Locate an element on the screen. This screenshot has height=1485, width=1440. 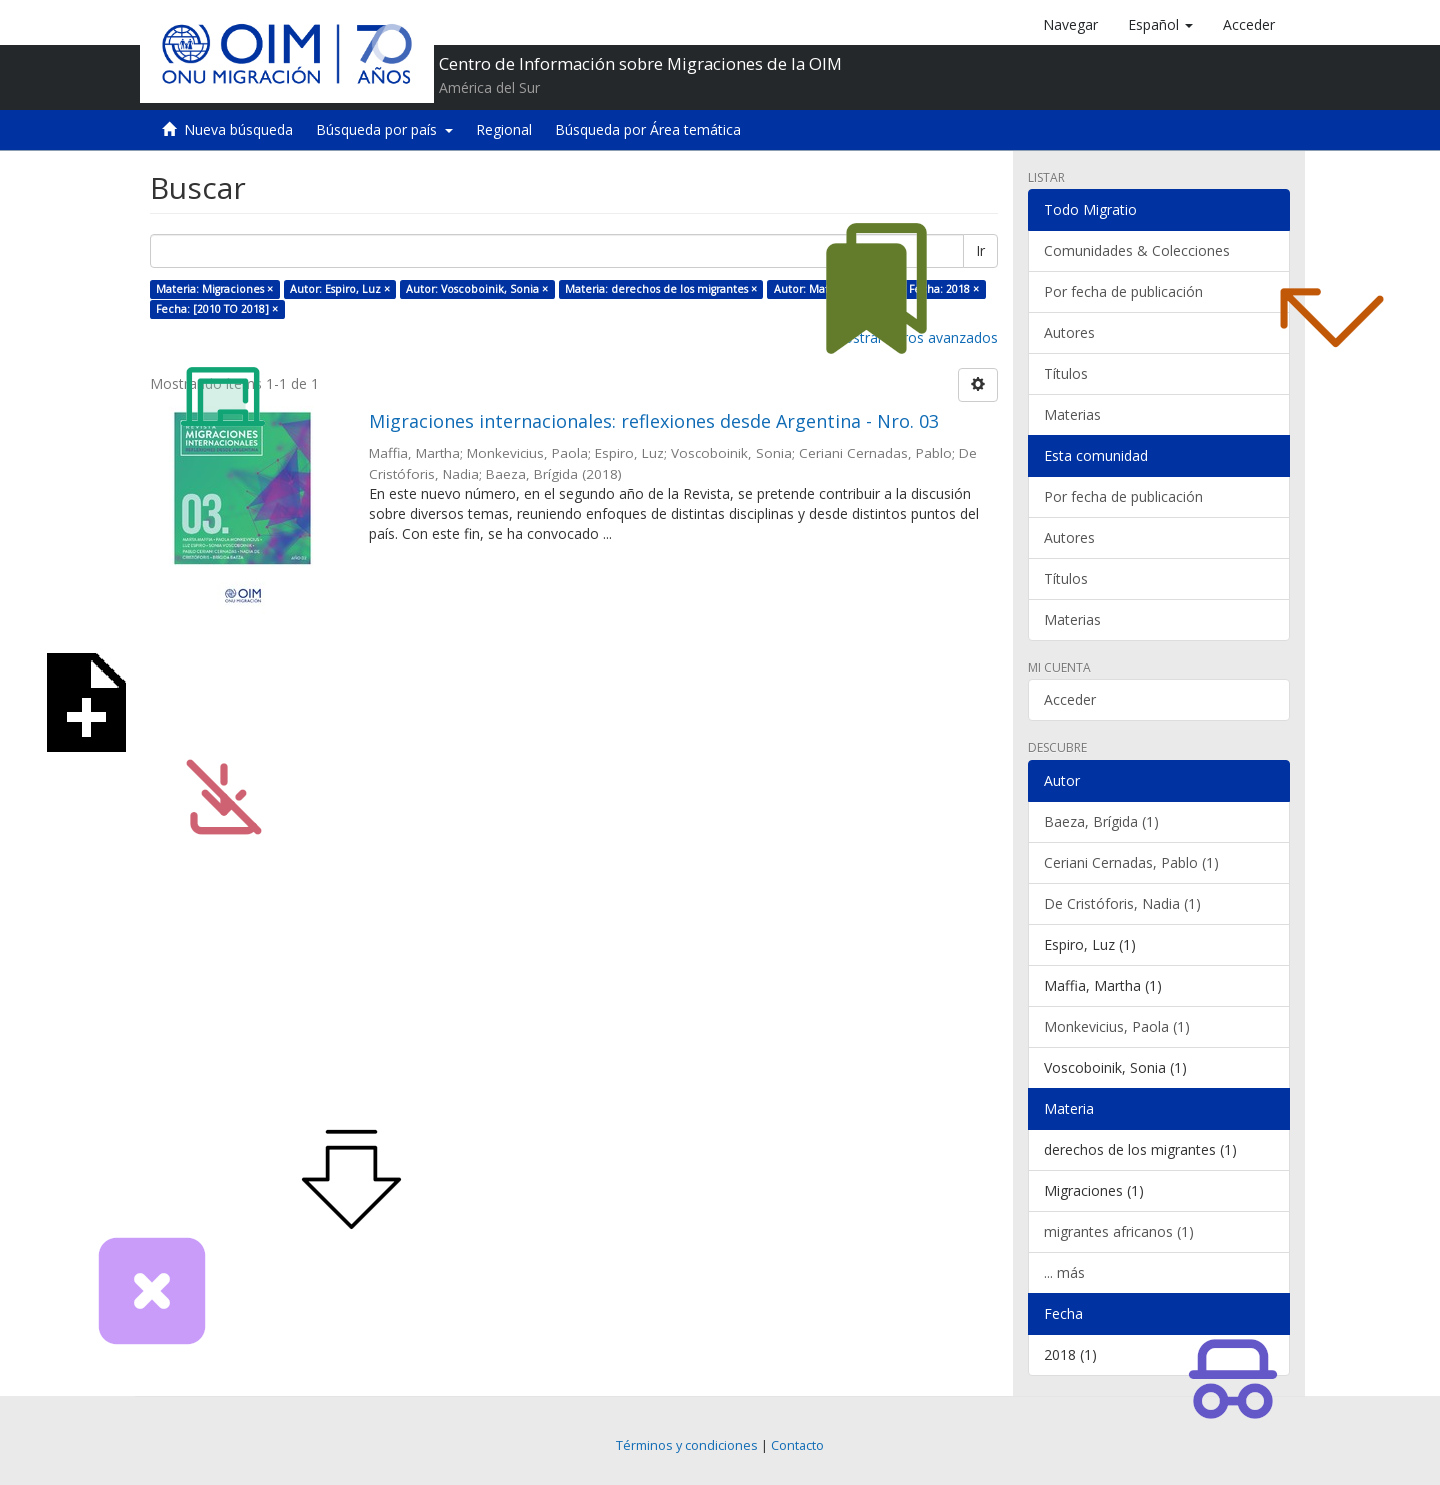
download file or content is located at coordinates (351, 1175).